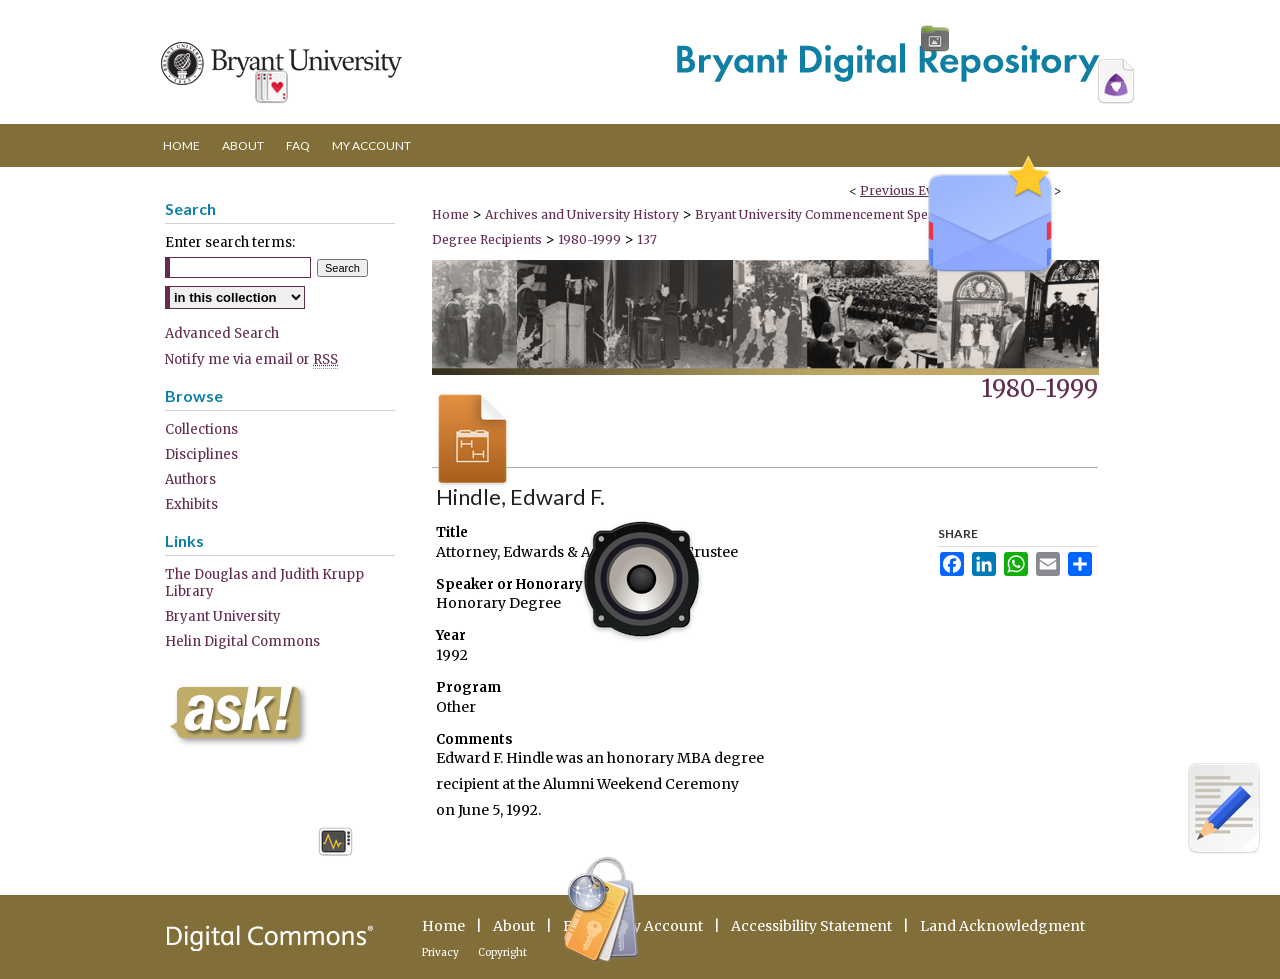  Describe the element at coordinates (602, 910) in the screenshot. I see `manage single sign-on credentials and authentication` at that location.